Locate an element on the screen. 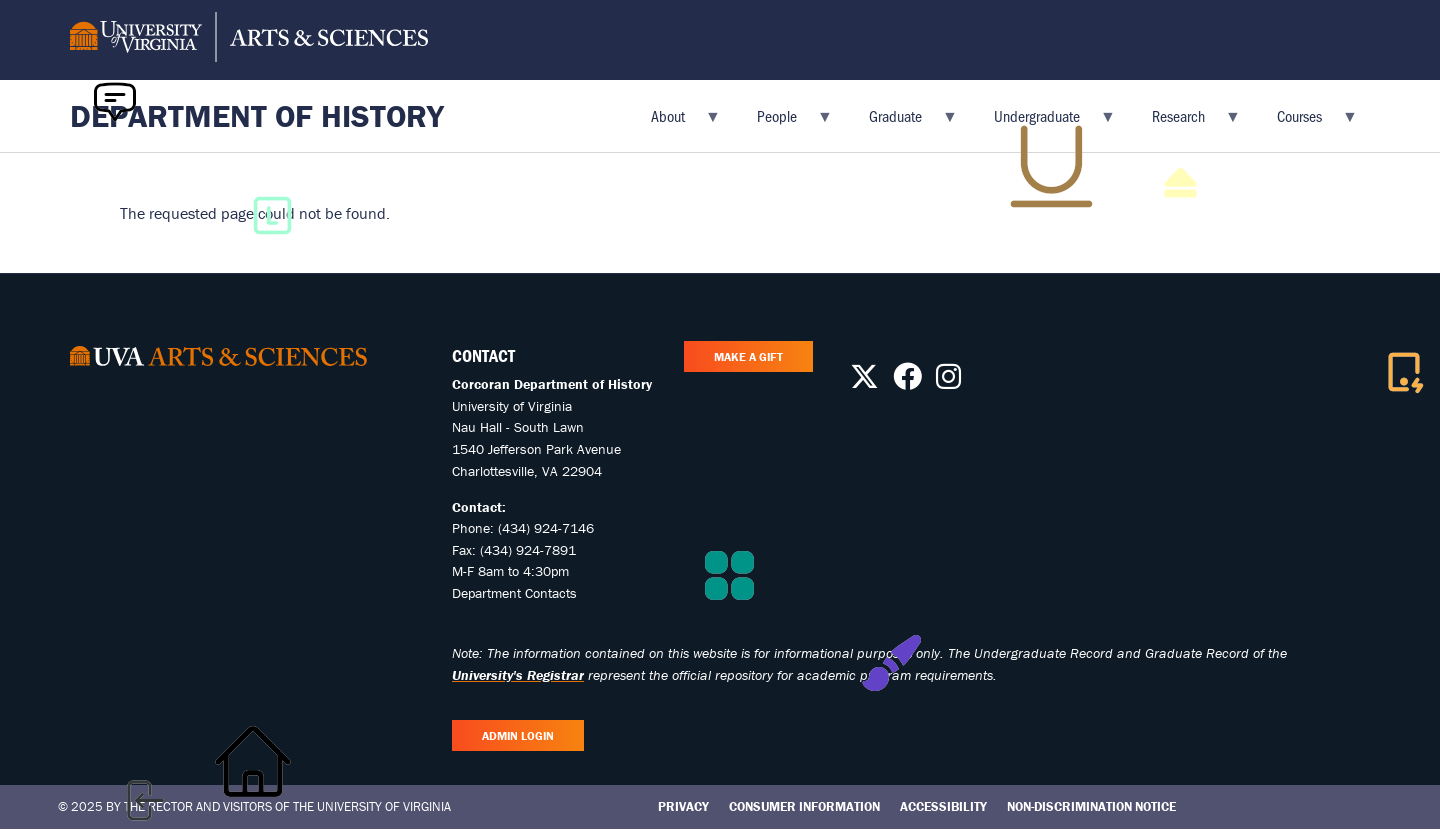 The height and width of the screenshot is (830, 1440). access drawing or painting tools is located at coordinates (893, 663).